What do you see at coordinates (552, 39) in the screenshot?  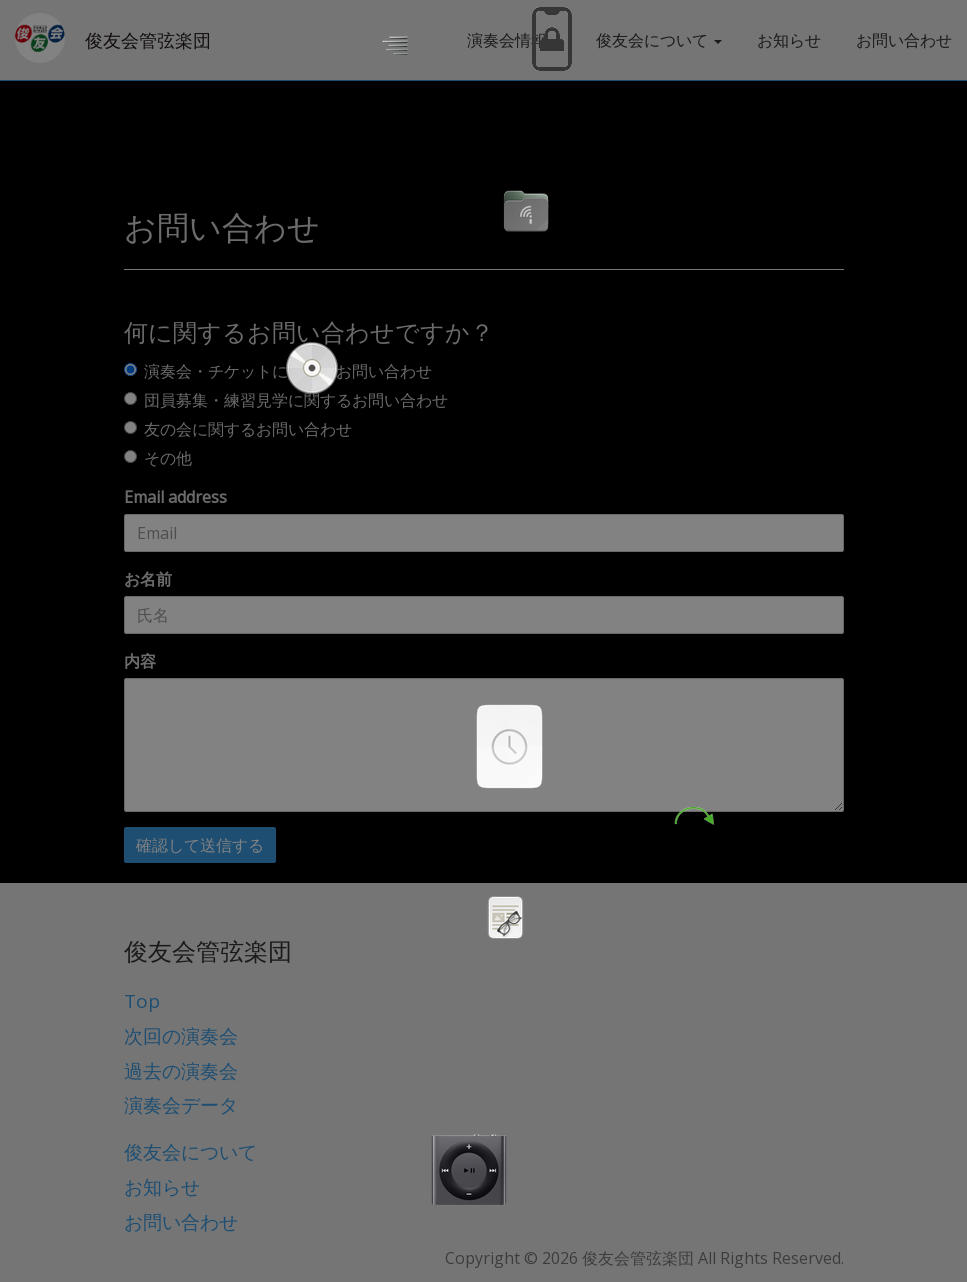 I see `device is locked or secured` at bounding box center [552, 39].